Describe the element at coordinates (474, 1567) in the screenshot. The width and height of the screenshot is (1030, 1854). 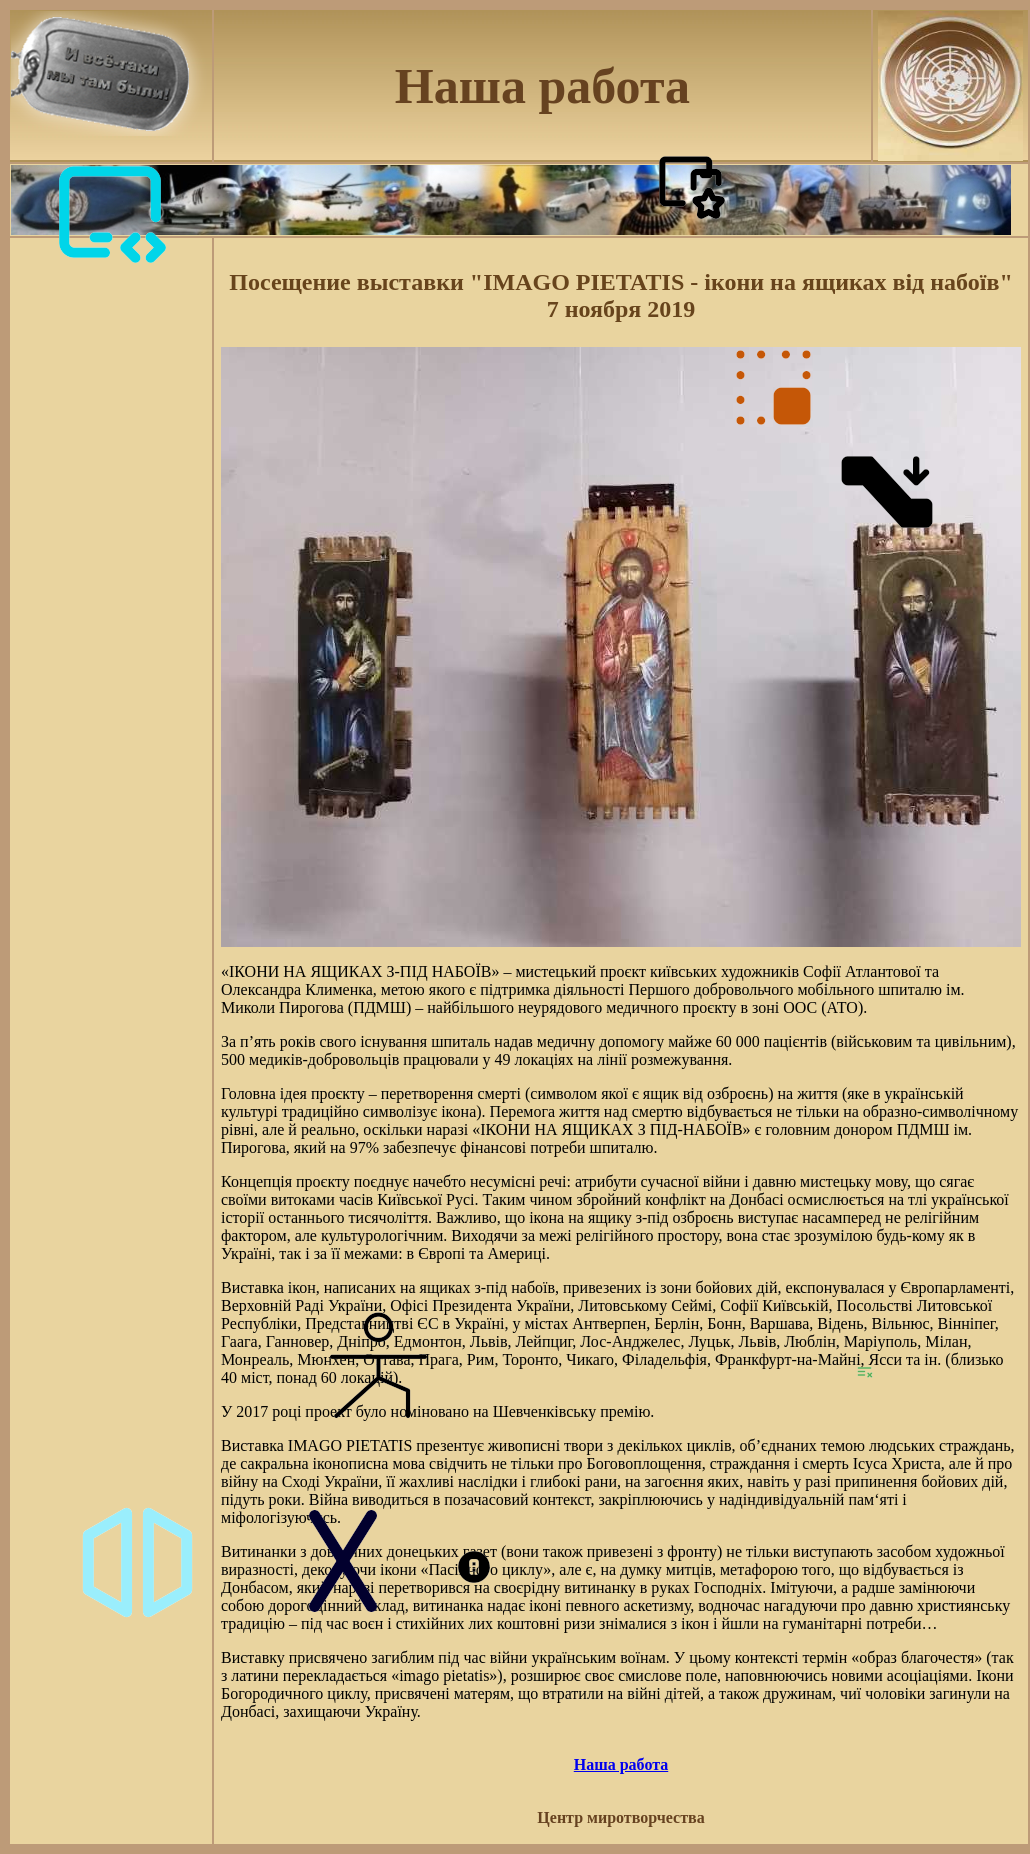
I see `indicates step 8 in a multi-step process` at that location.